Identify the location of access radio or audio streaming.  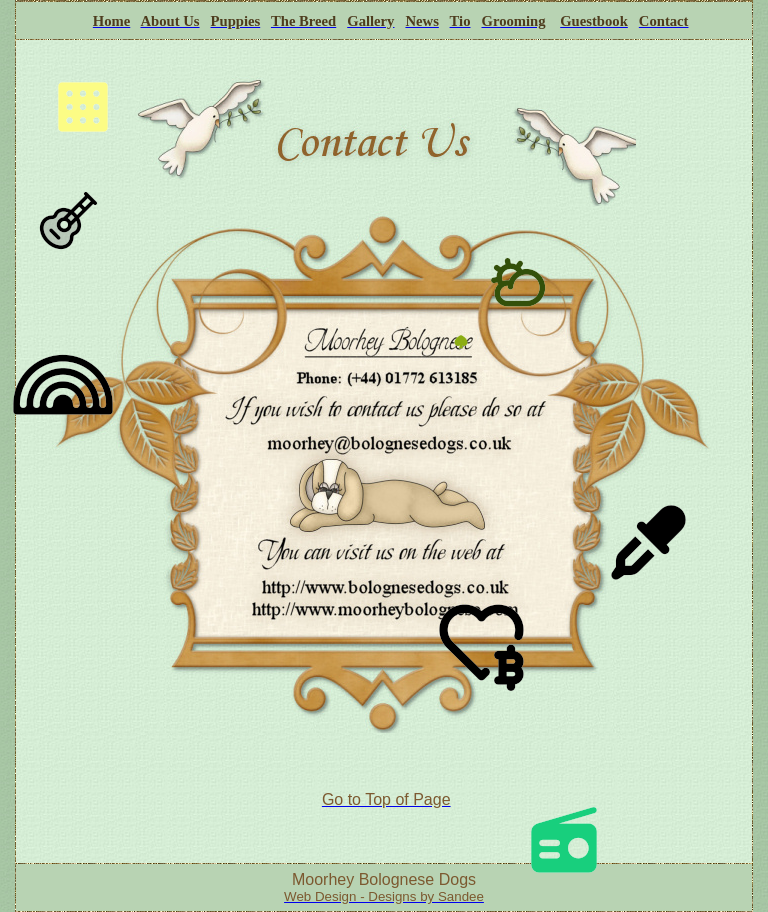
(564, 844).